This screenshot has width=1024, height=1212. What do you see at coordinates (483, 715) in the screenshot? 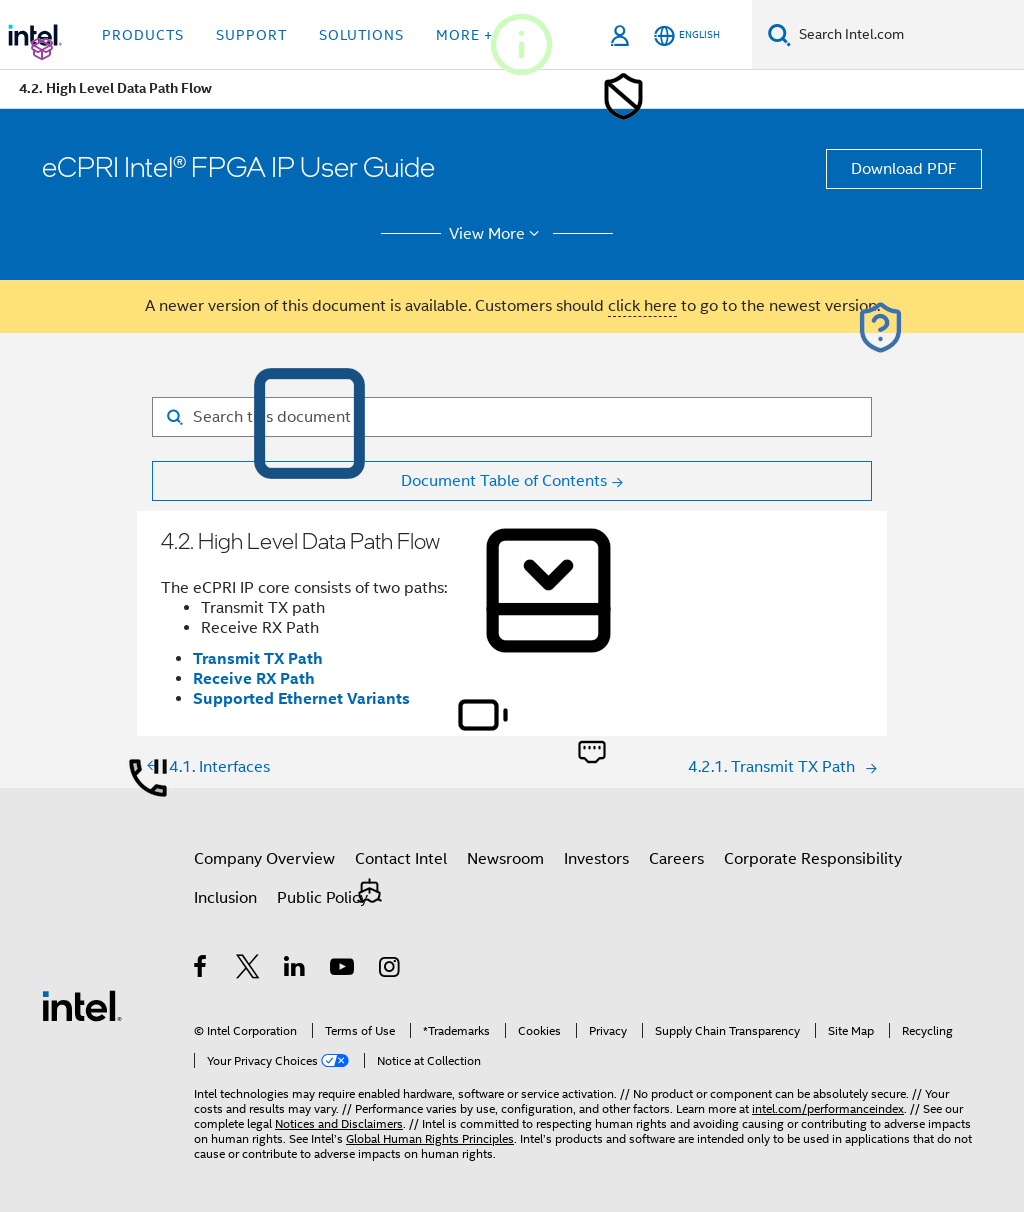
I see `indicates current battery level` at bounding box center [483, 715].